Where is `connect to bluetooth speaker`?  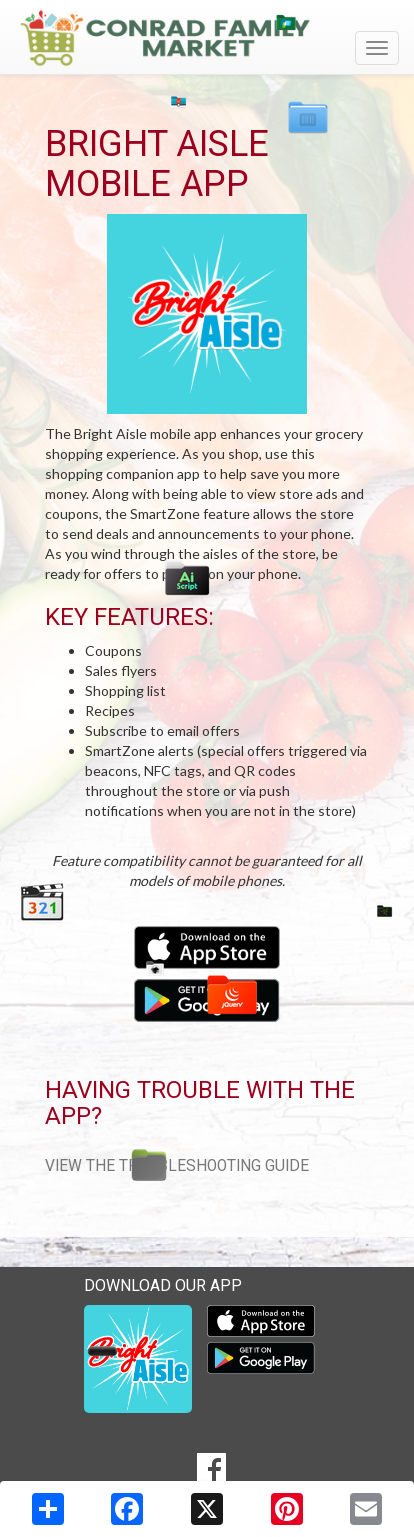 connect to bluetooth speaker is located at coordinates (102, 1351).